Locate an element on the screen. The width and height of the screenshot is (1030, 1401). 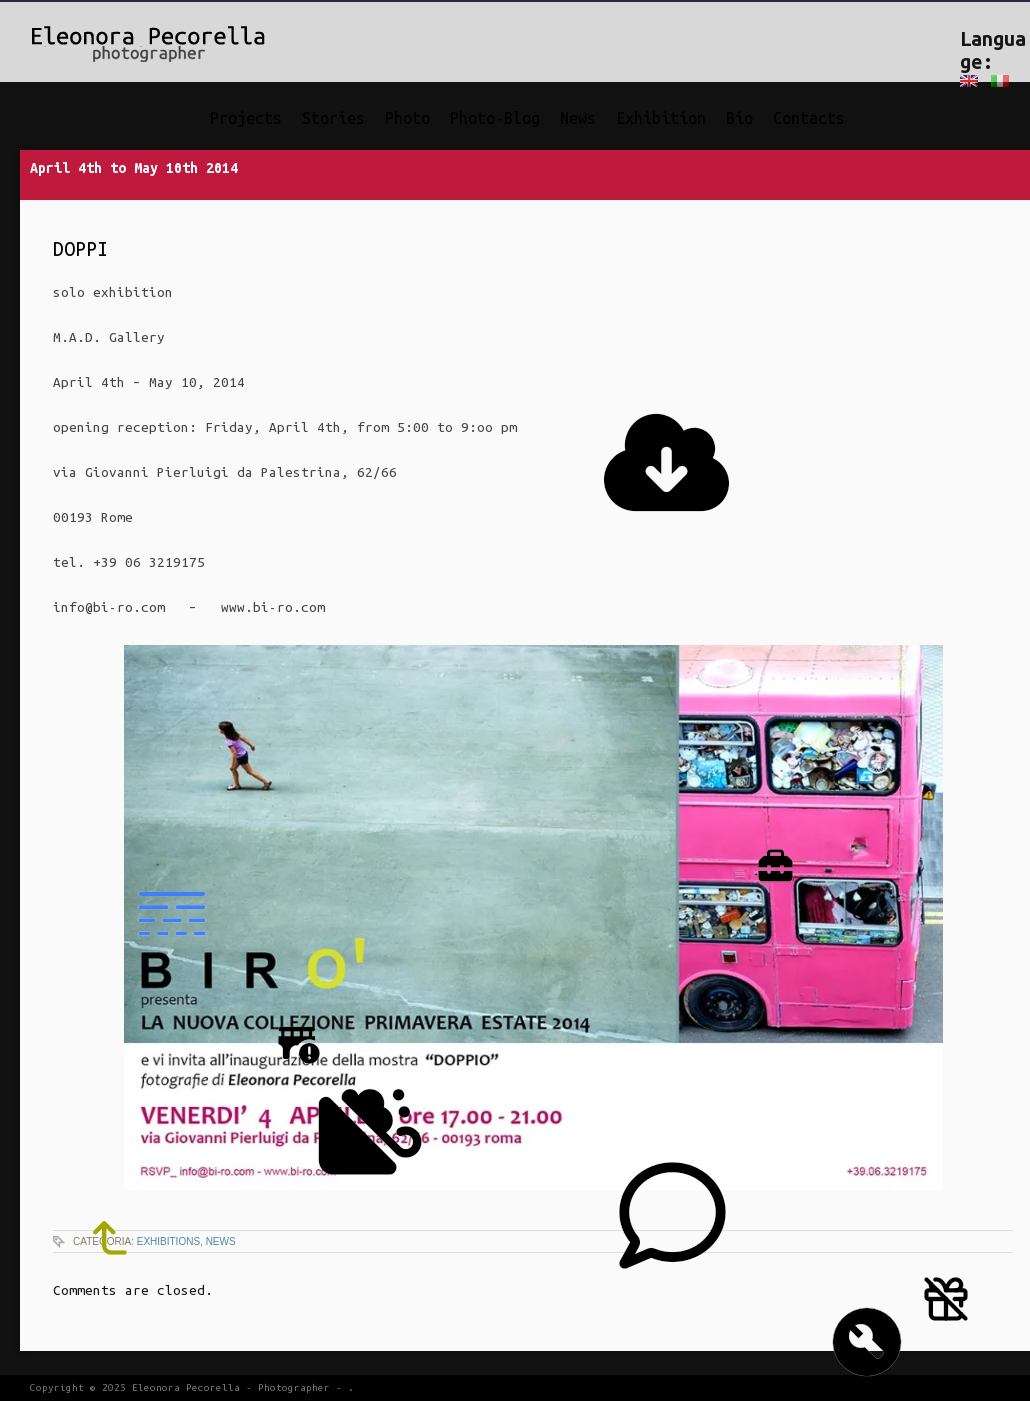
access settings or configuration options is located at coordinates (867, 1342).